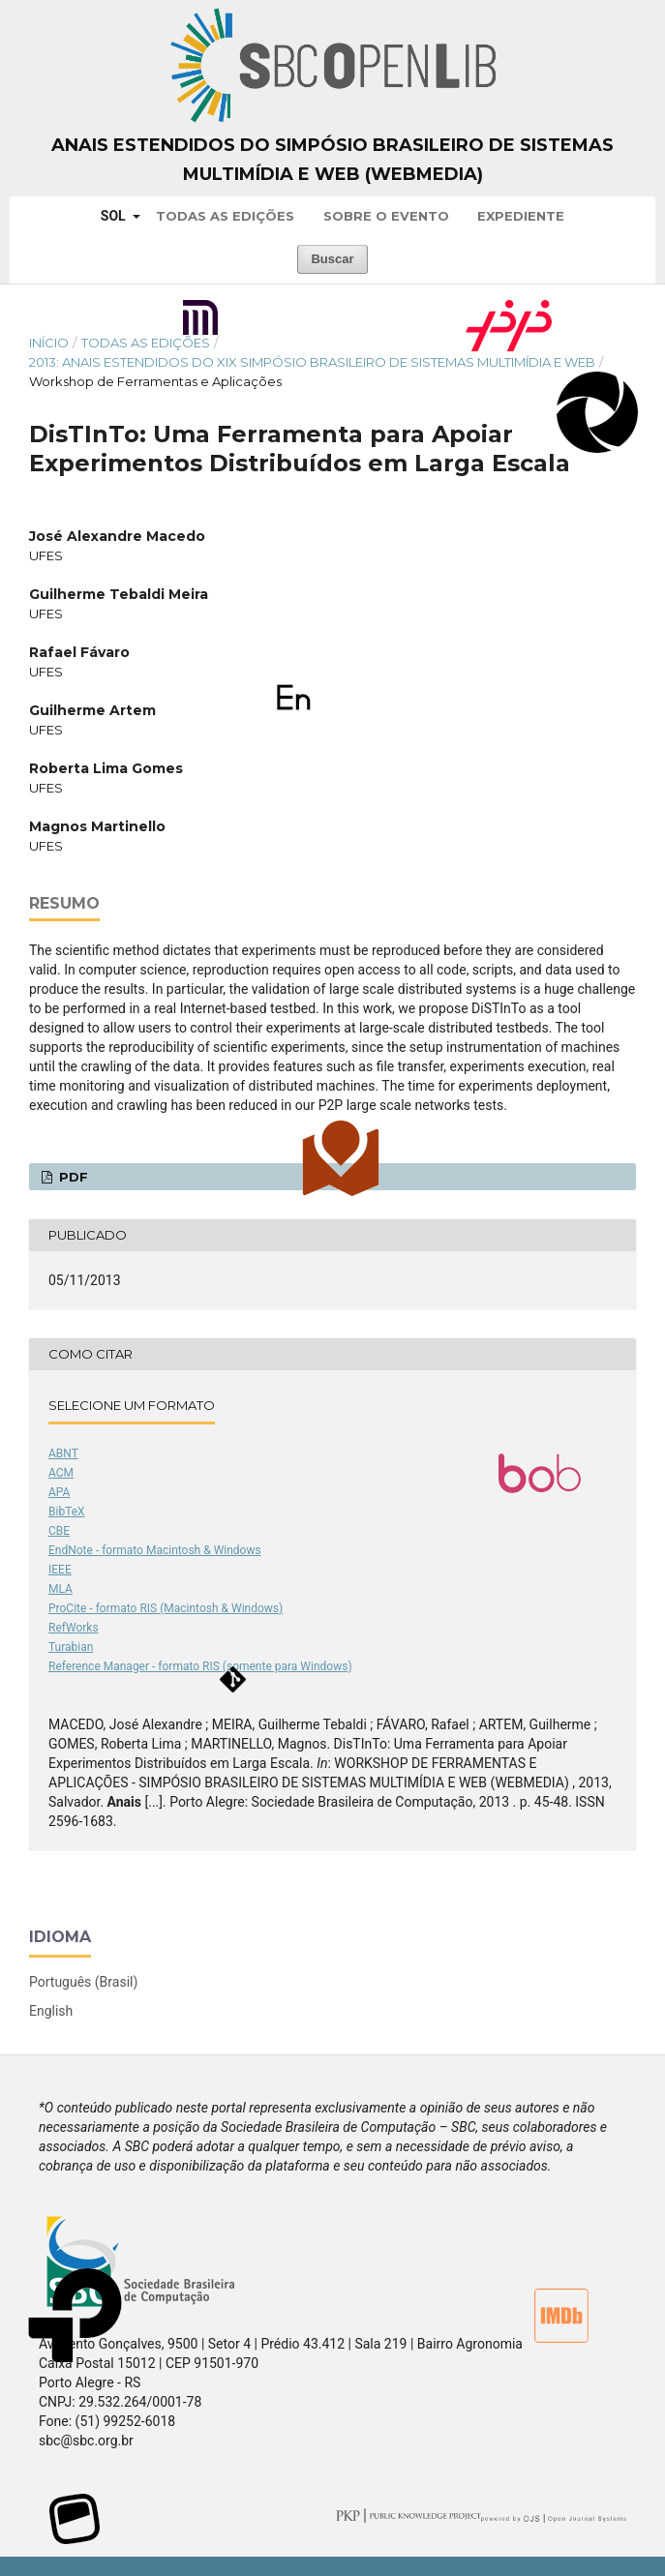 This screenshot has width=665, height=2576. I want to click on headless ui component library logo, so click(75, 2519).